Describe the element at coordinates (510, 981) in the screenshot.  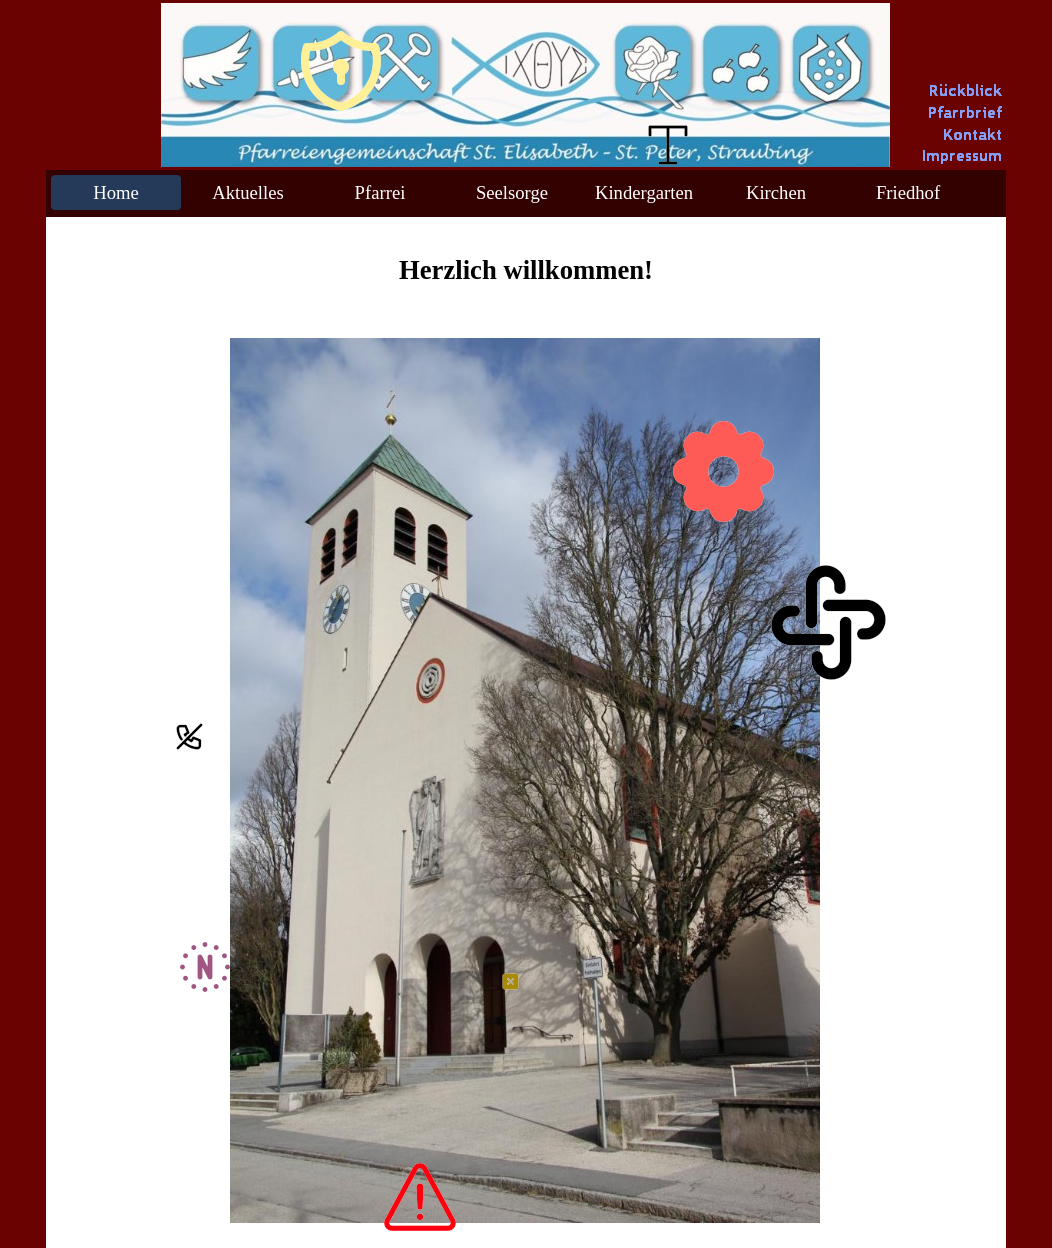
I see `close or dismiss a dialog` at that location.